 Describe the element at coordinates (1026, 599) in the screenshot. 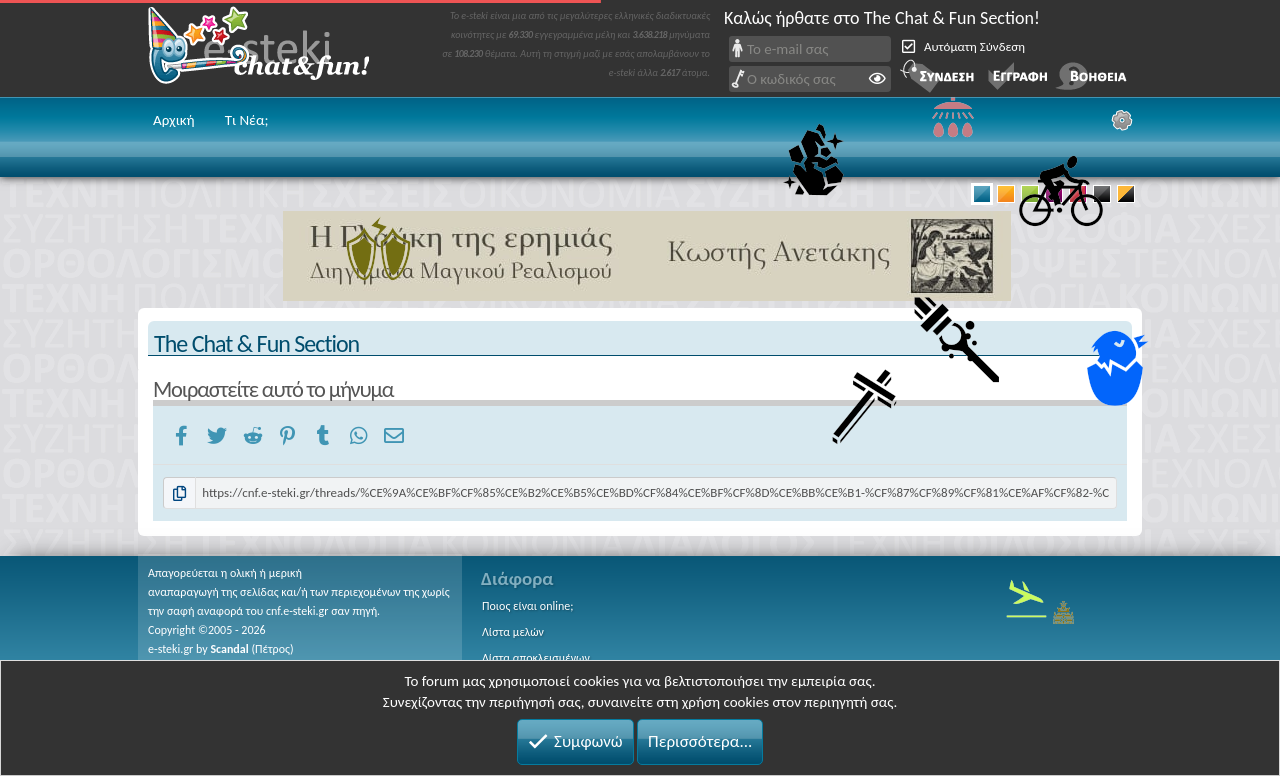

I see `indicates incoming flight arrival` at that location.